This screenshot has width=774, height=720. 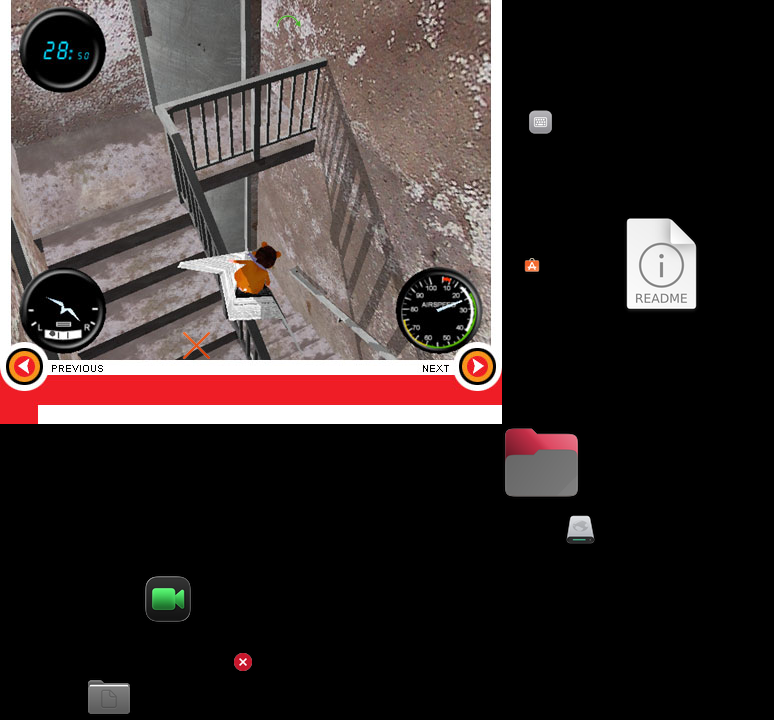 What do you see at coordinates (532, 266) in the screenshot?
I see `open the software center to browse and install apps` at bounding box center [532, 266].